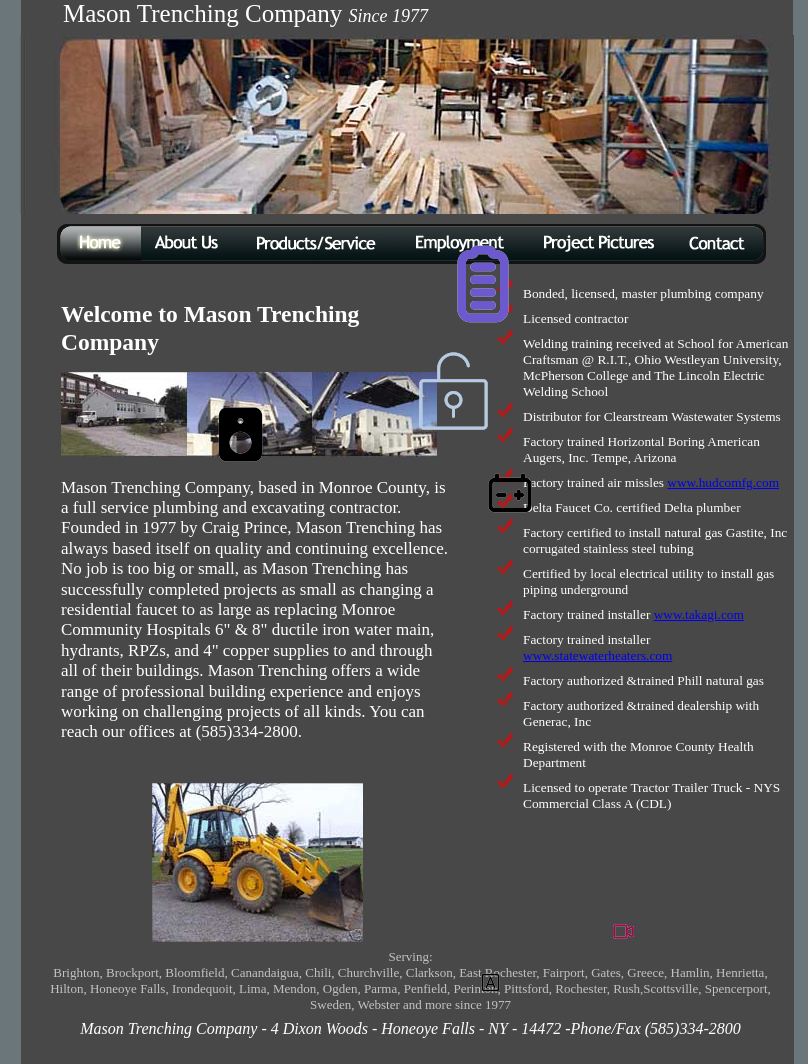 Image resolution: width=808 pixels, height=1064 pixels. I want to click on indicates high battery level, so click(483, 284).